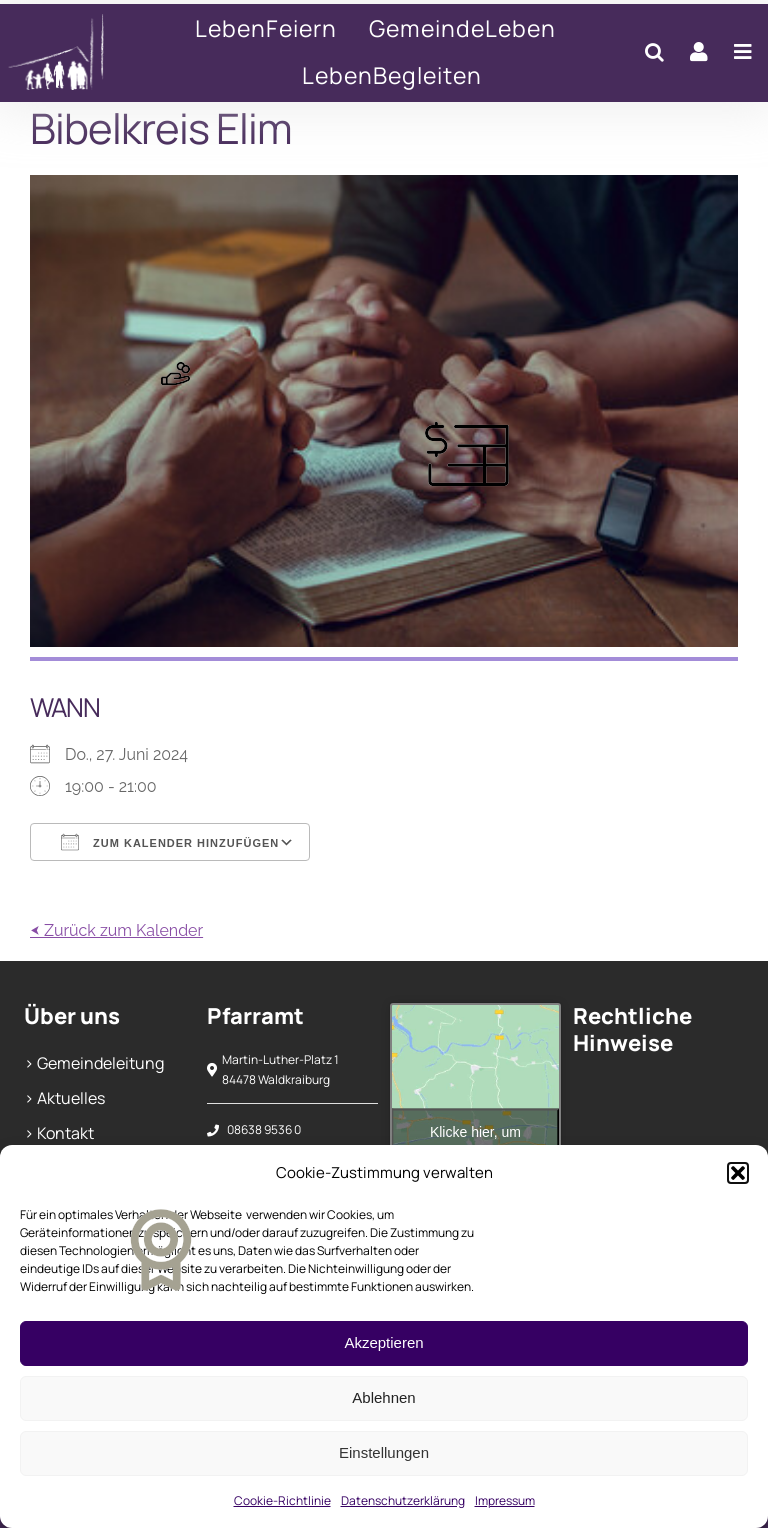 The width and height of the screenshot is (768, 1528). What do you see at coordinates (161, 1250) in the screenshot?
I see `view achievements or awards` at bounding box center [161, 1250].